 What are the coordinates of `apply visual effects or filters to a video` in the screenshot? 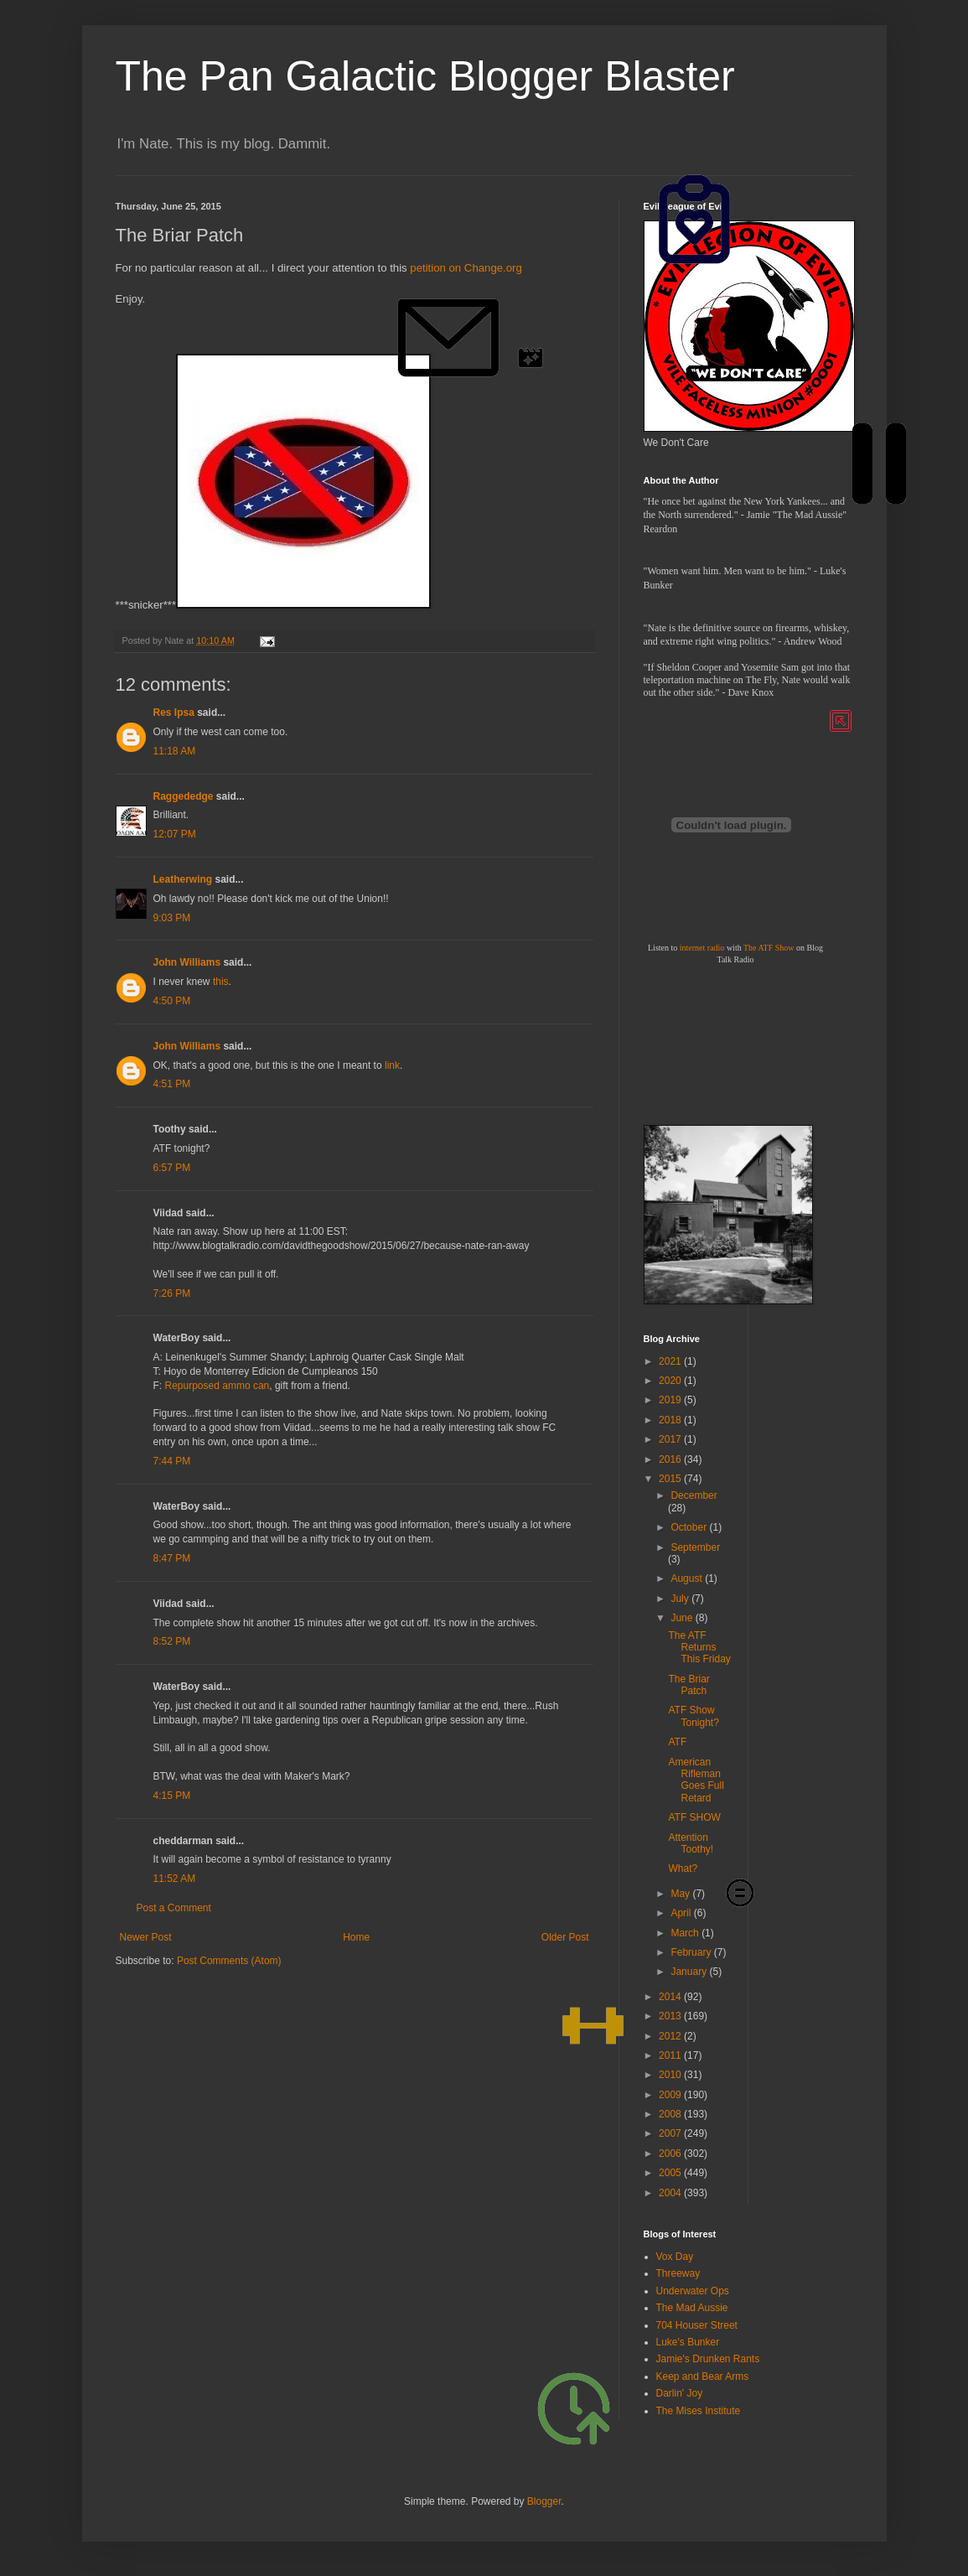 It's located at (531, 358).